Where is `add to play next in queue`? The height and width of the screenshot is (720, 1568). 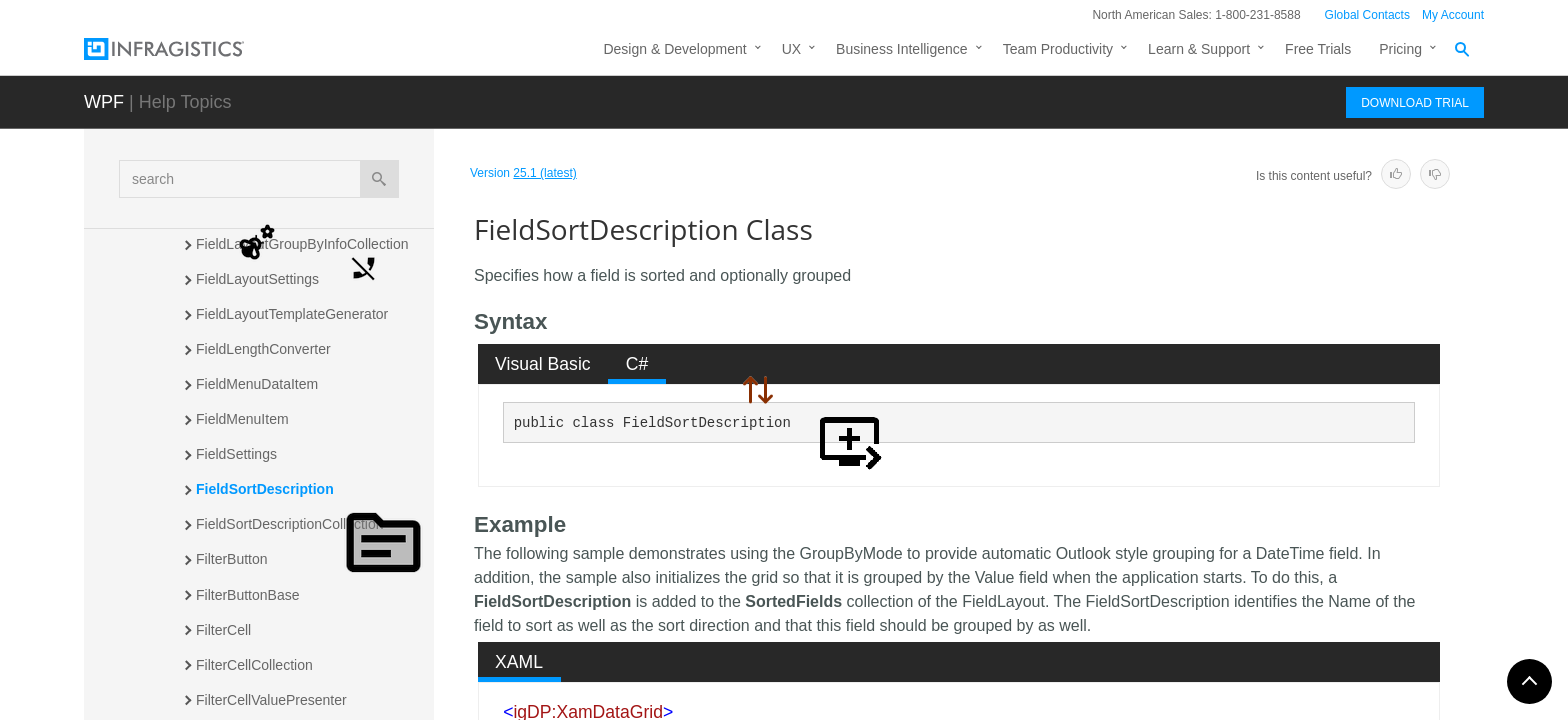 add to play next in queue is located at coordinates (849, 441).